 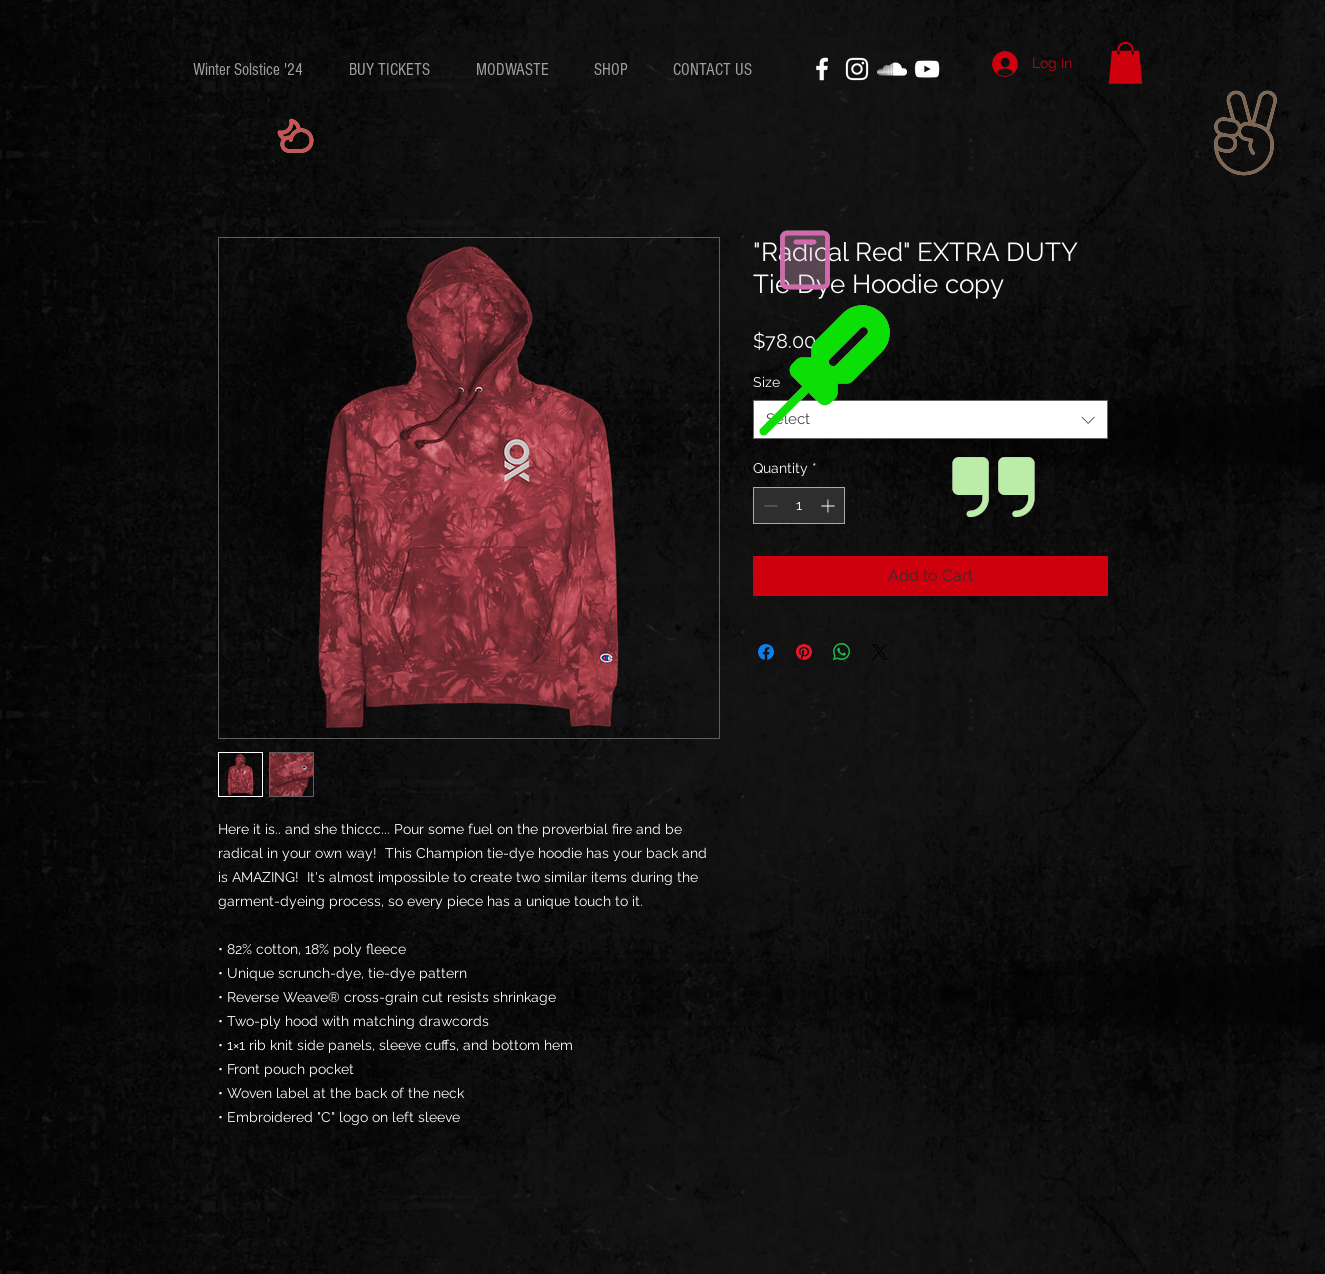 I want to click on send a peace sign reaction or emoji, so click(x=1244, y=133).